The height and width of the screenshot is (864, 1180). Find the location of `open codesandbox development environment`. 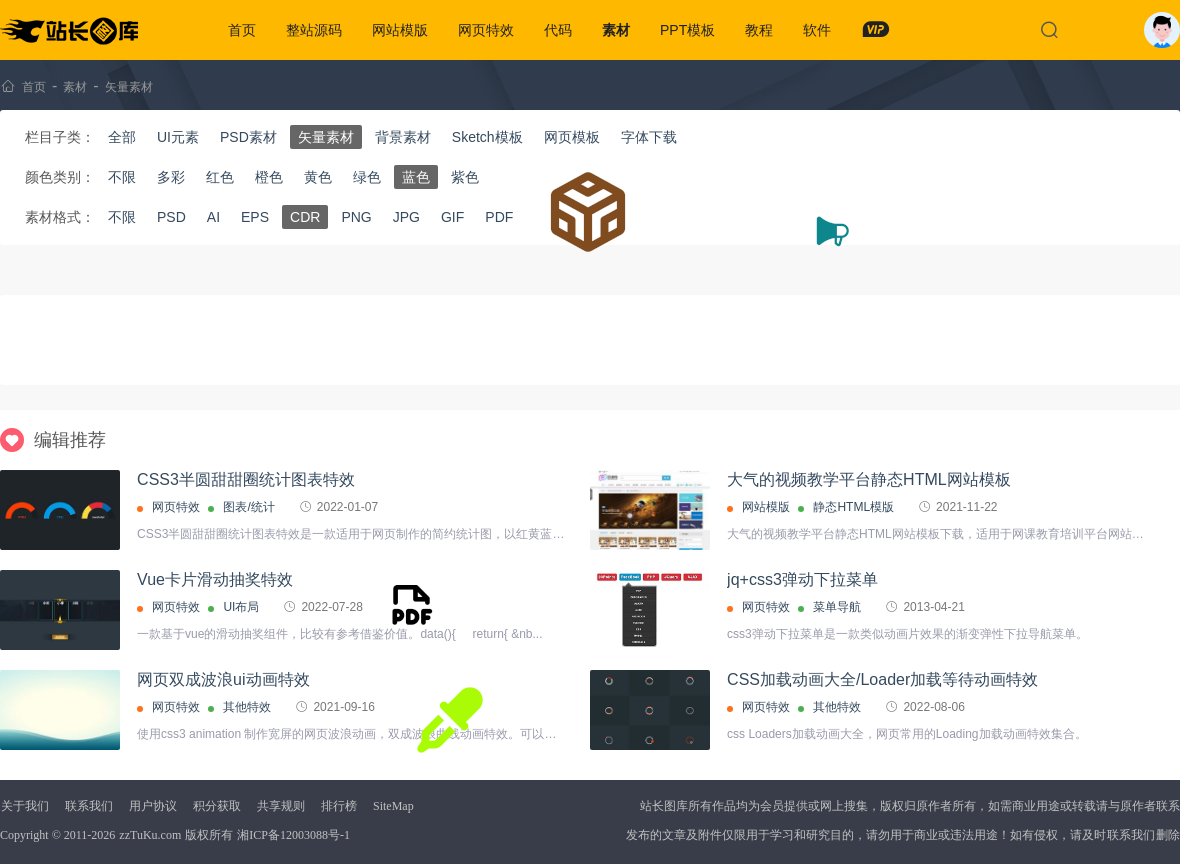

open codesandbox development environment is located at coordinates (588, 212).